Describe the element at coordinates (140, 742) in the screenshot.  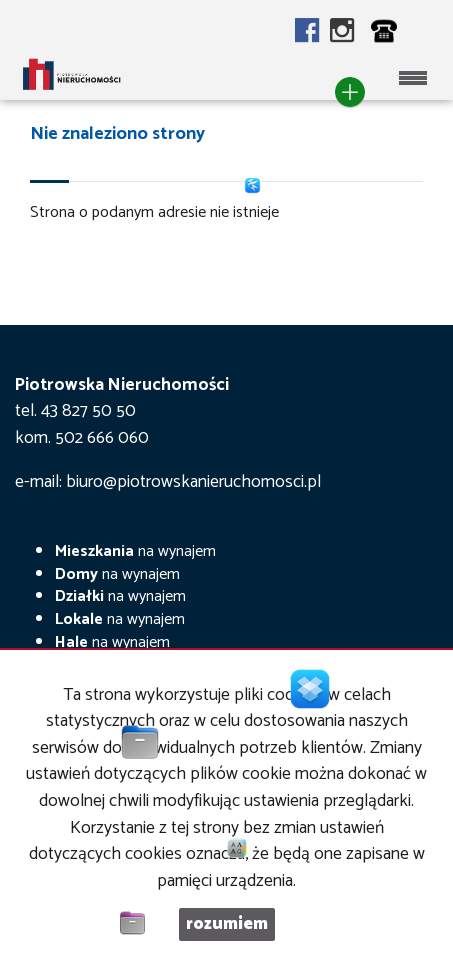
I see `open the file manager application` at that location.